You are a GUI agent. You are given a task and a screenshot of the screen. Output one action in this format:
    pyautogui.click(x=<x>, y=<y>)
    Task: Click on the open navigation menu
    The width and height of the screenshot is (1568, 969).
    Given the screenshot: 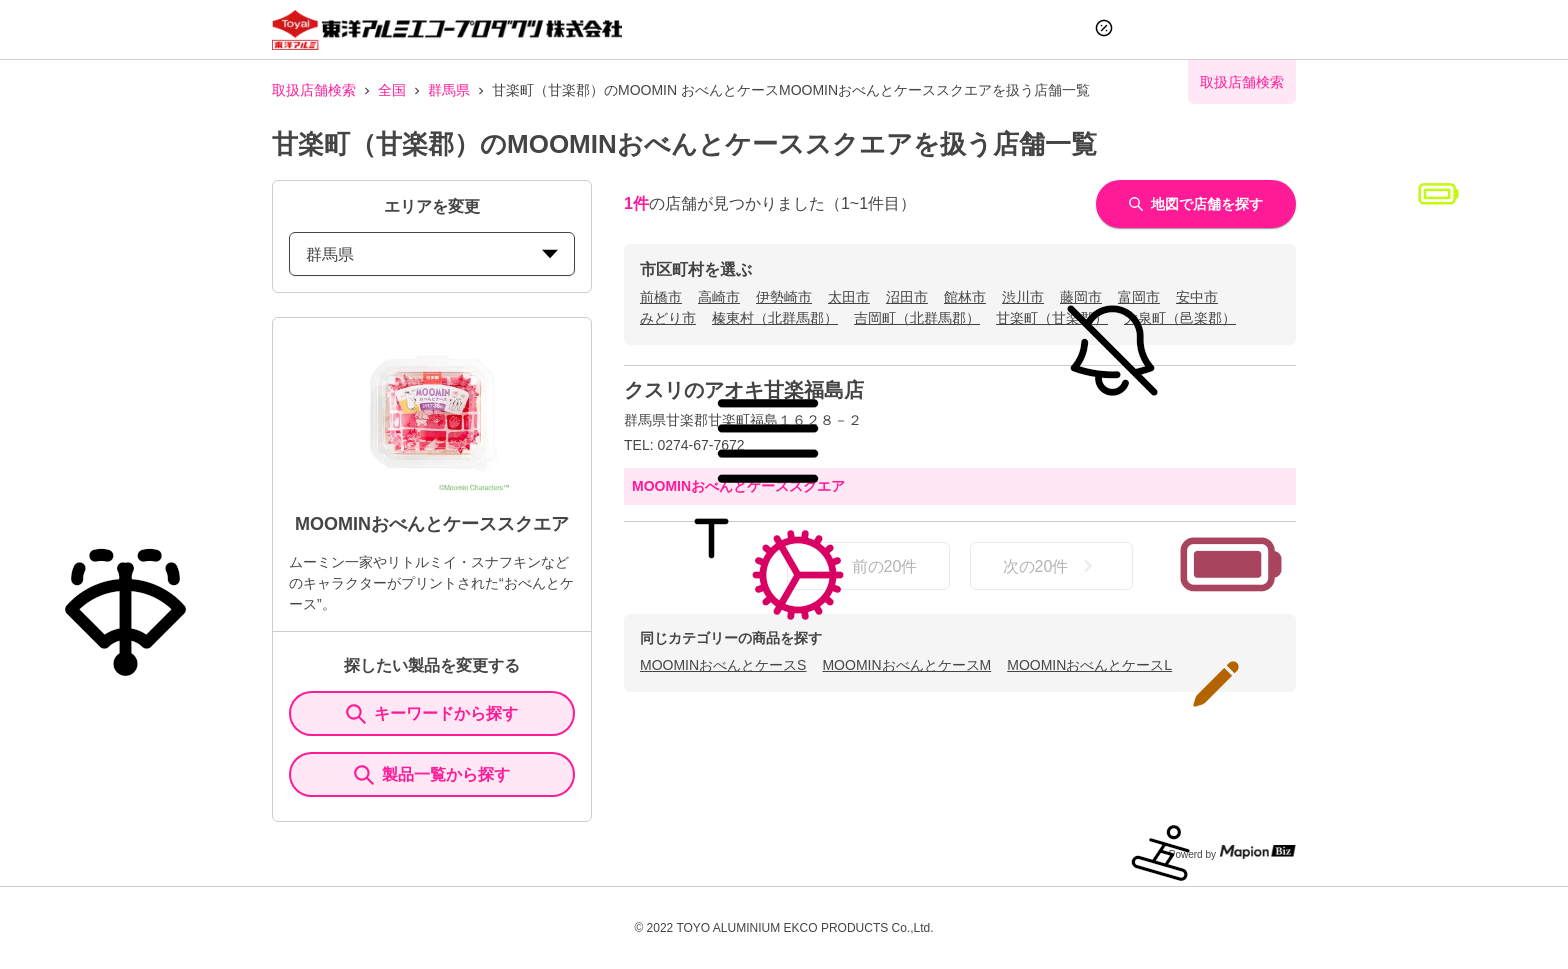 What is the action you would take?
    pyautogui.click(x=768, y=441)
    